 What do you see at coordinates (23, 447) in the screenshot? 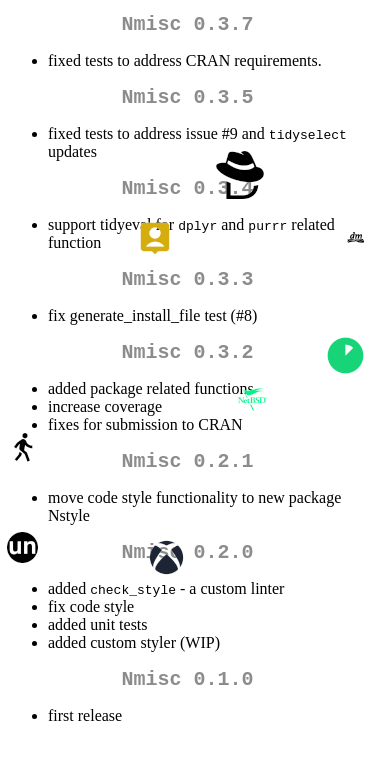
I see `select walking directions` at bounding box center [23, 447].